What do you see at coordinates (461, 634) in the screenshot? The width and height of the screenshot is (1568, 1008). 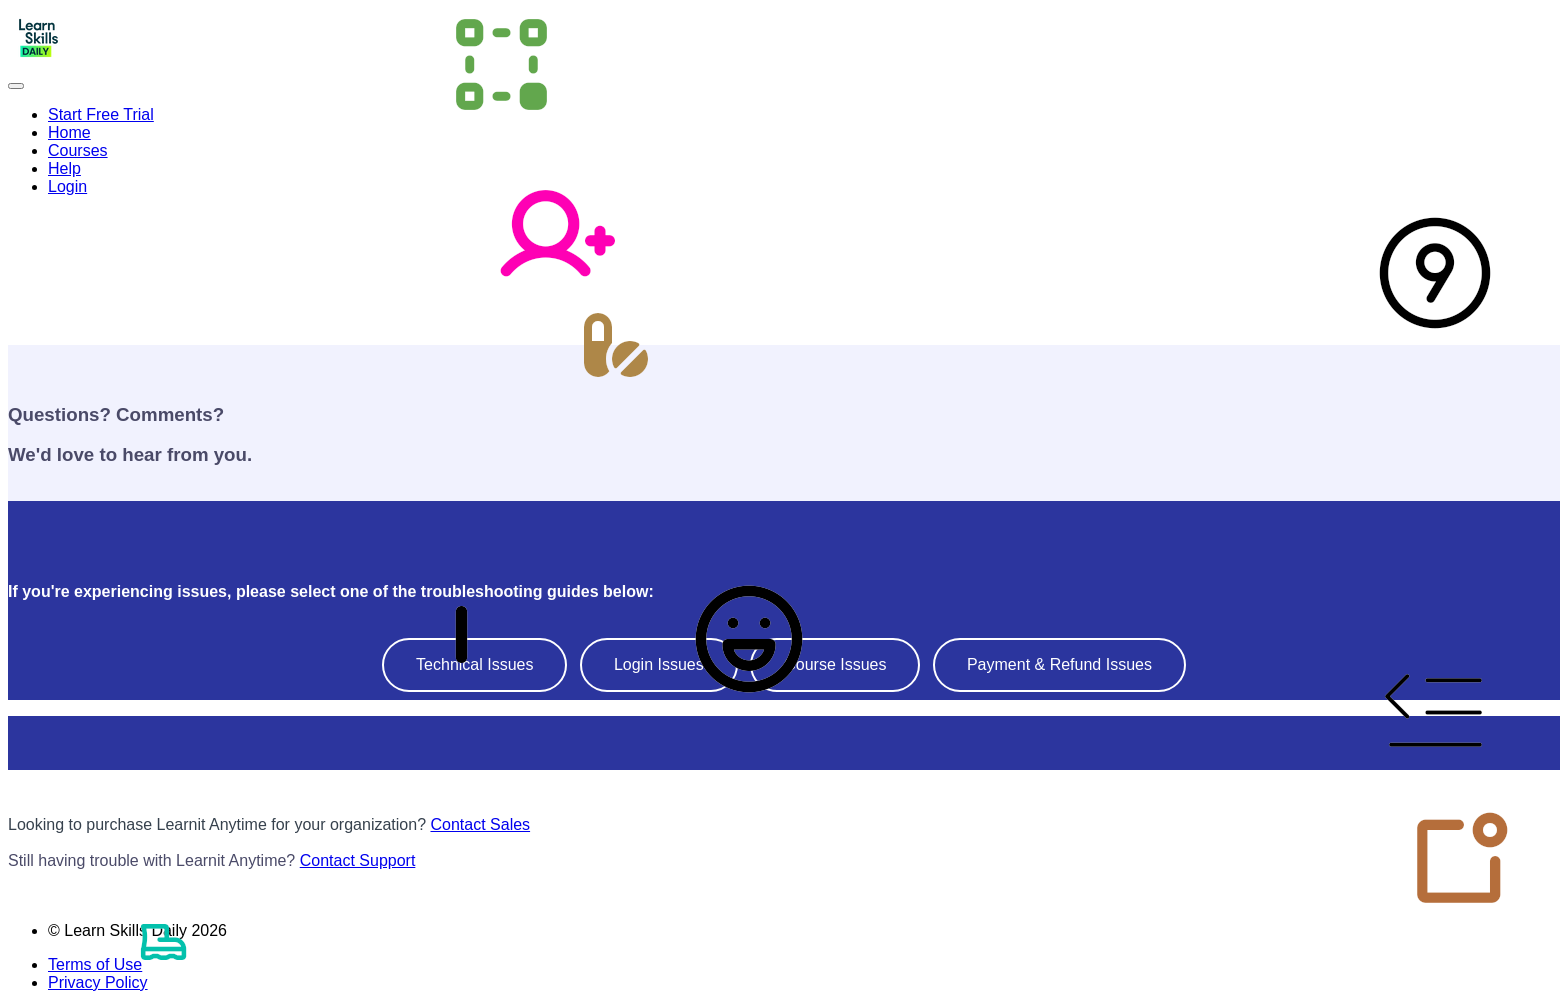 I see `indicates information or help is available` at bounding box center [461, 634].